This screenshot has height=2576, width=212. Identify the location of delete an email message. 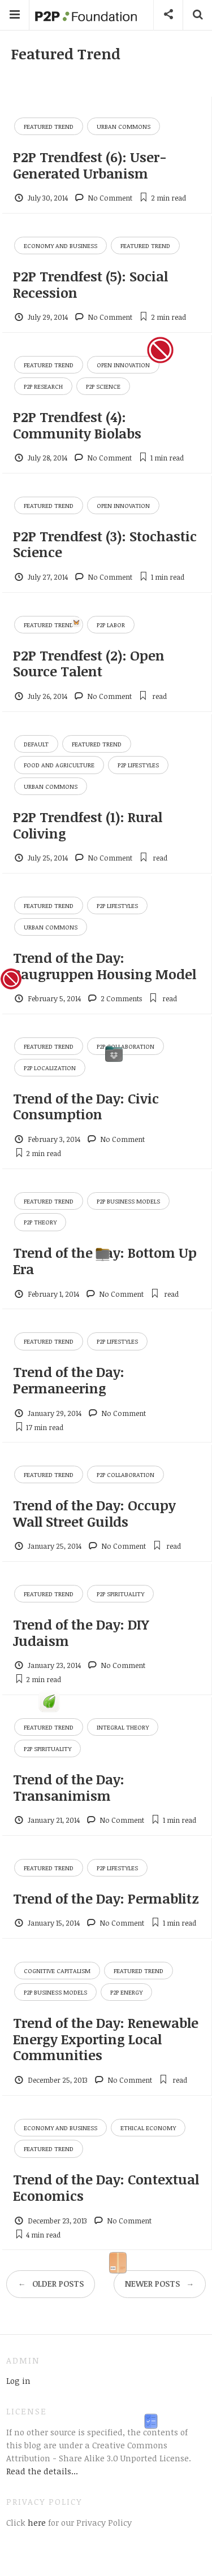
(11, 979).